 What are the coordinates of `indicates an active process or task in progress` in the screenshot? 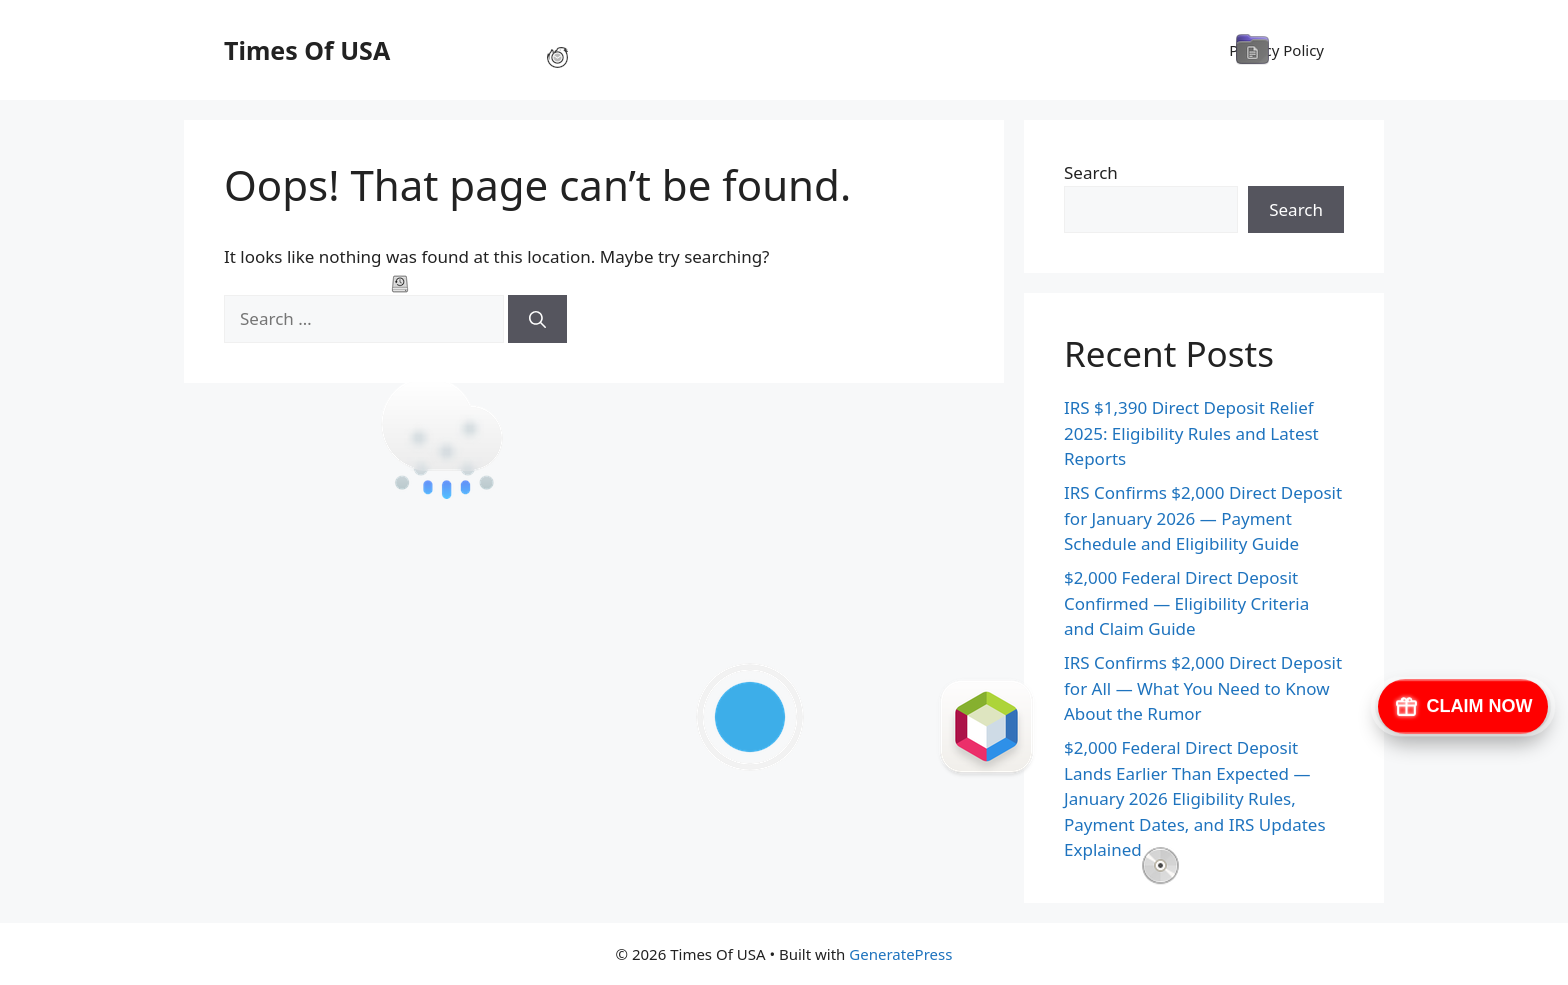 It's located at (750, 717).